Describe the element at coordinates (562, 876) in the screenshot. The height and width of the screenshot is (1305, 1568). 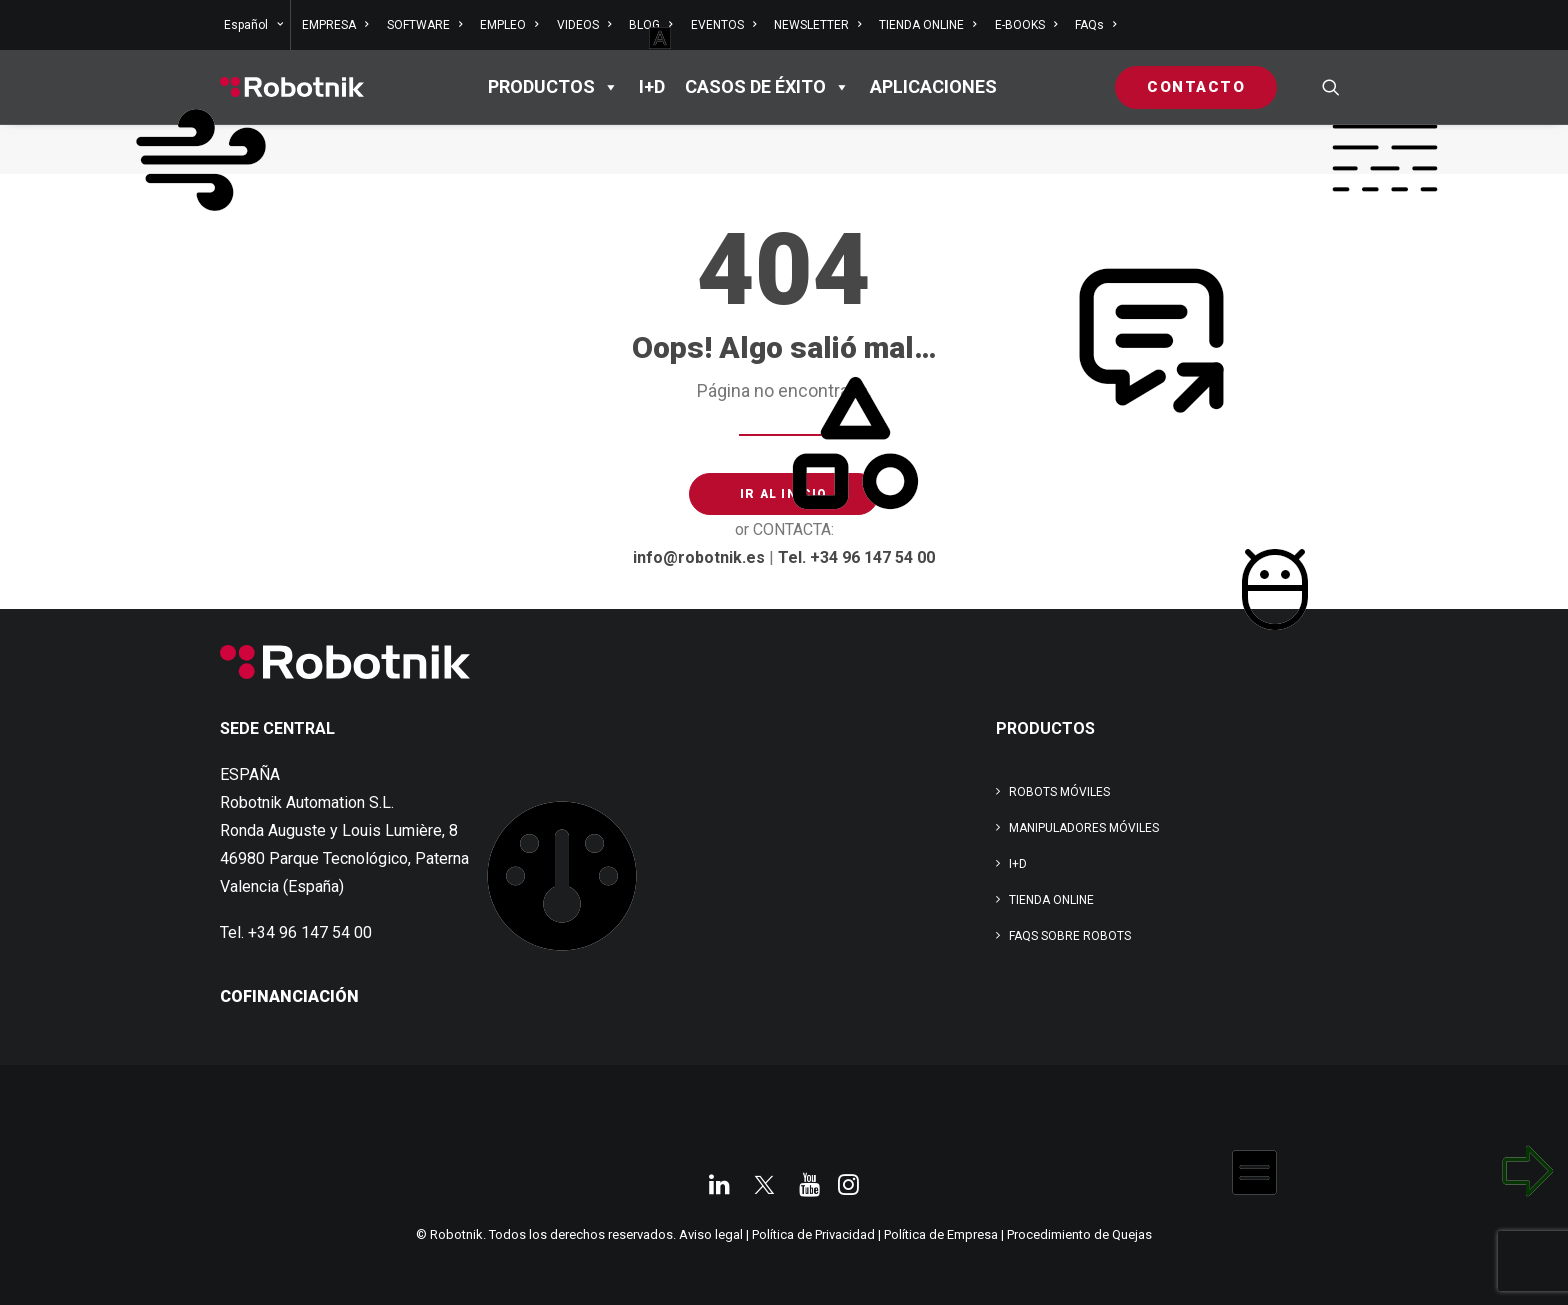
I see `view performance metrics or system speed` at that location.